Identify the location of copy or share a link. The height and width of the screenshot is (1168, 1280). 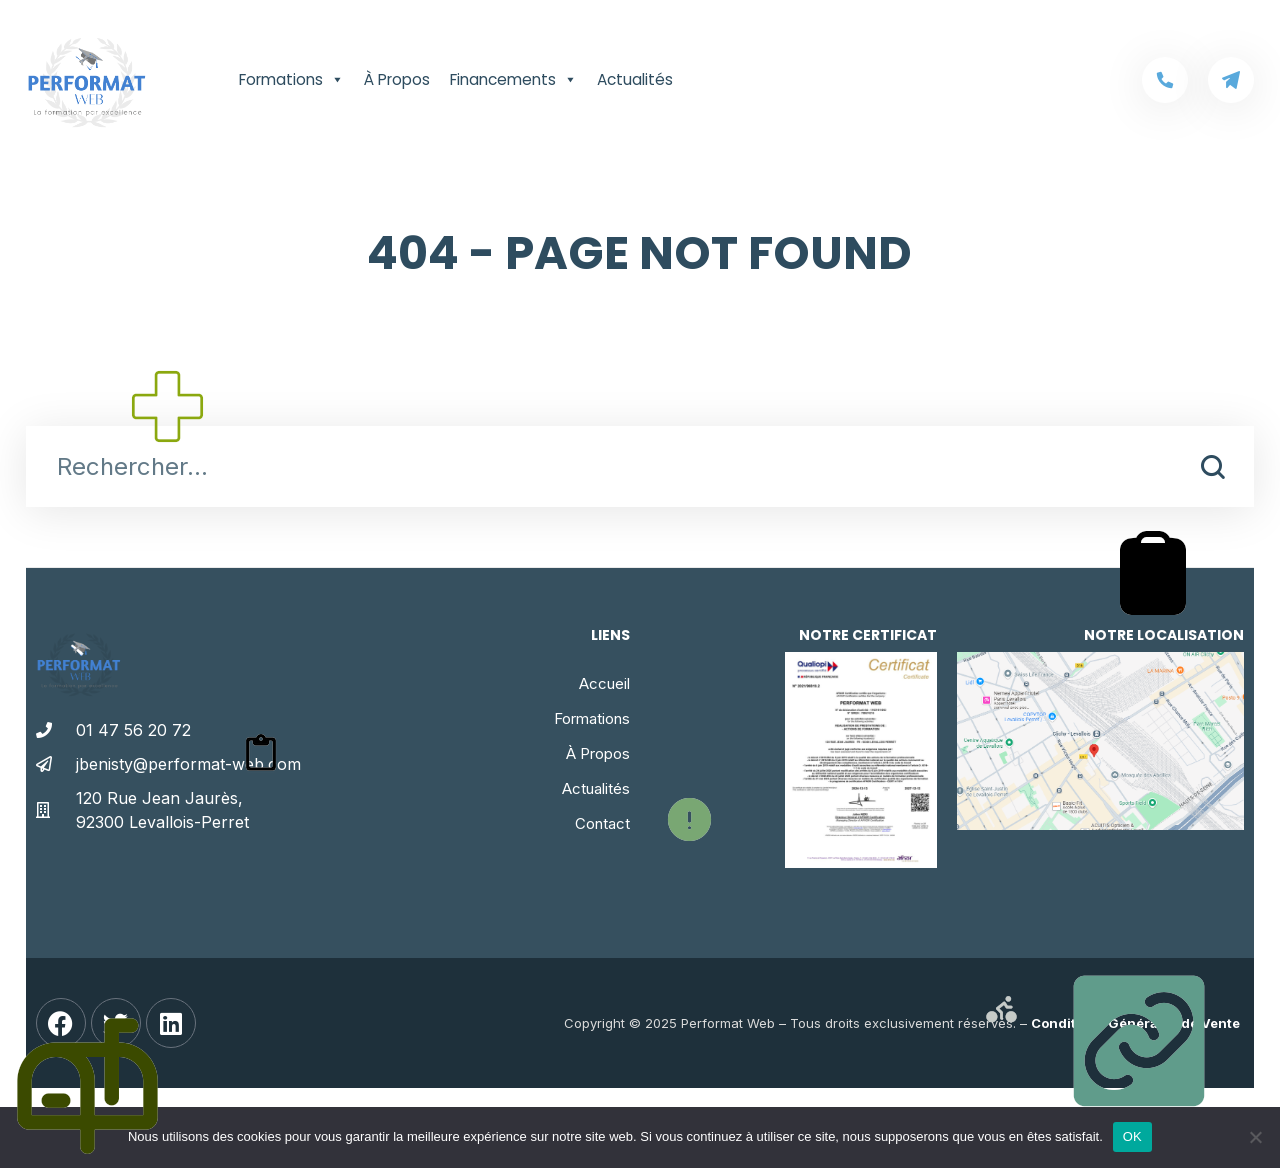
(1139, 1041).